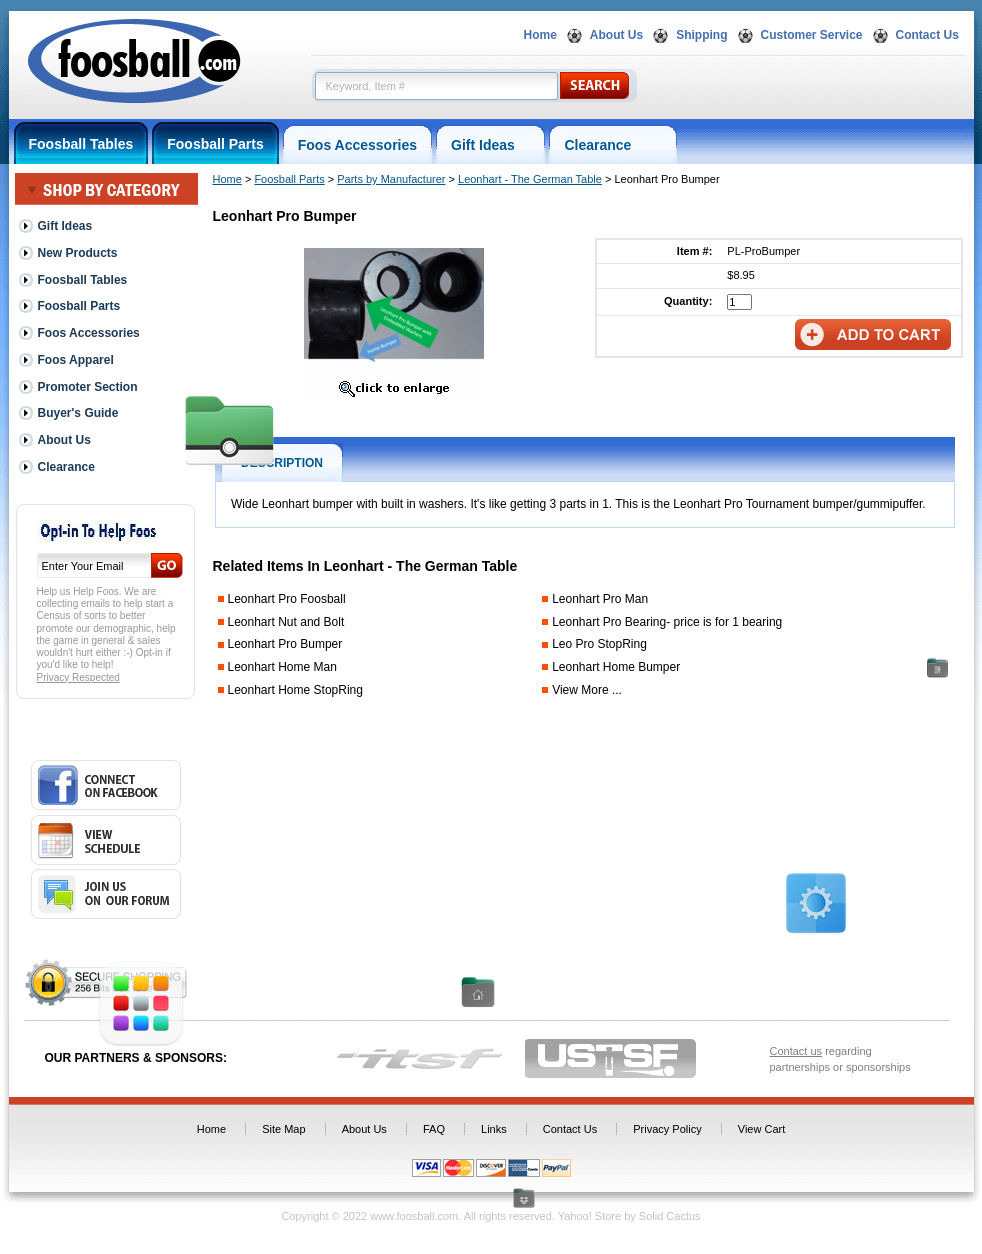 This screenshot has width=982, height=1254. Describe the element at coordinates (524, 1198) in the screenshot. I see `open dropbox synced folder` at that location.